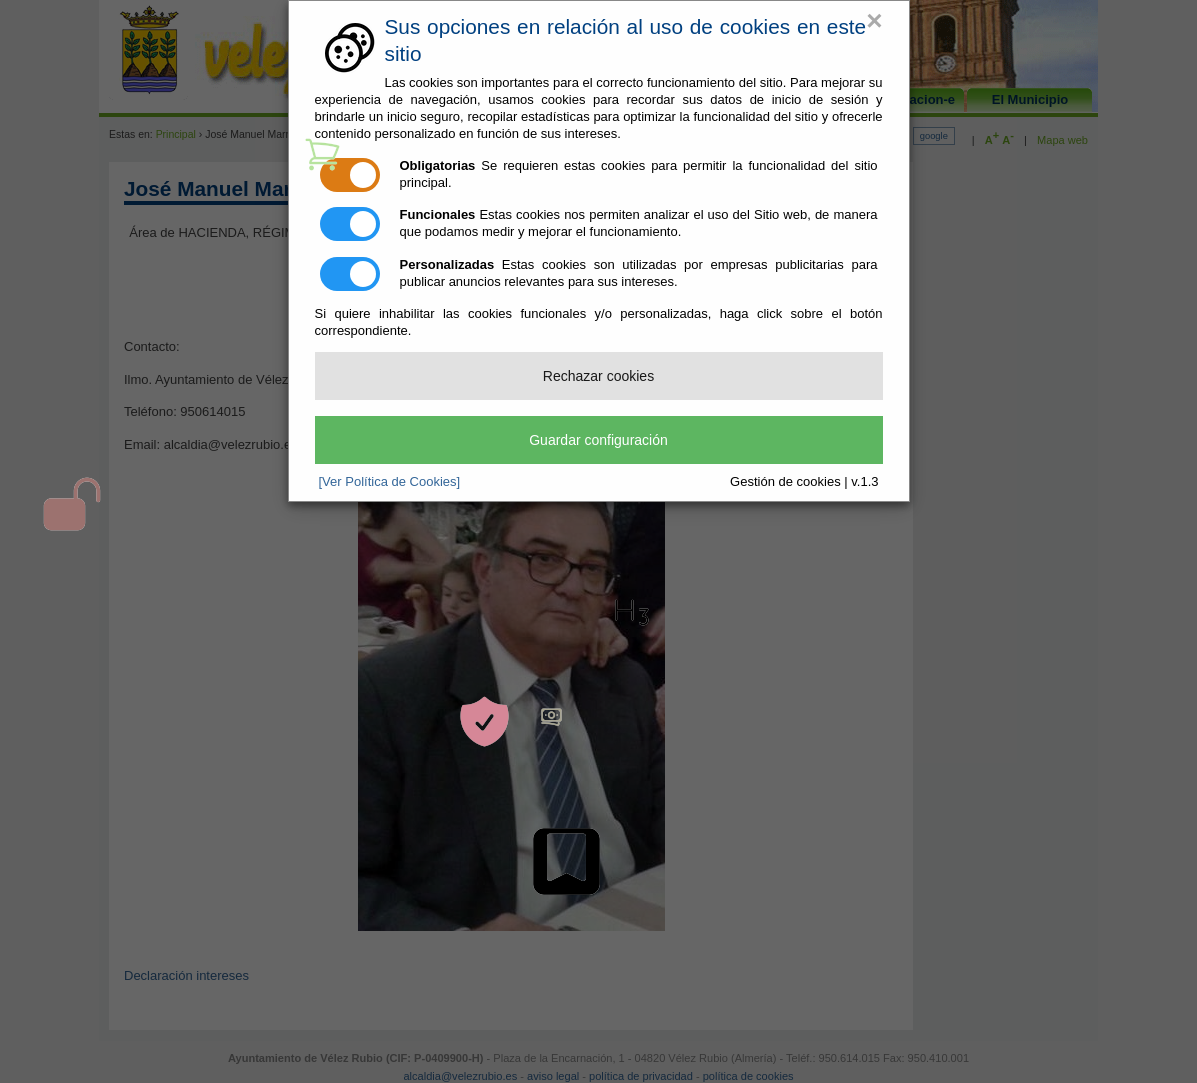 The image size is (1197, 1083). I want to click on view your account balance, so click(551, 716).